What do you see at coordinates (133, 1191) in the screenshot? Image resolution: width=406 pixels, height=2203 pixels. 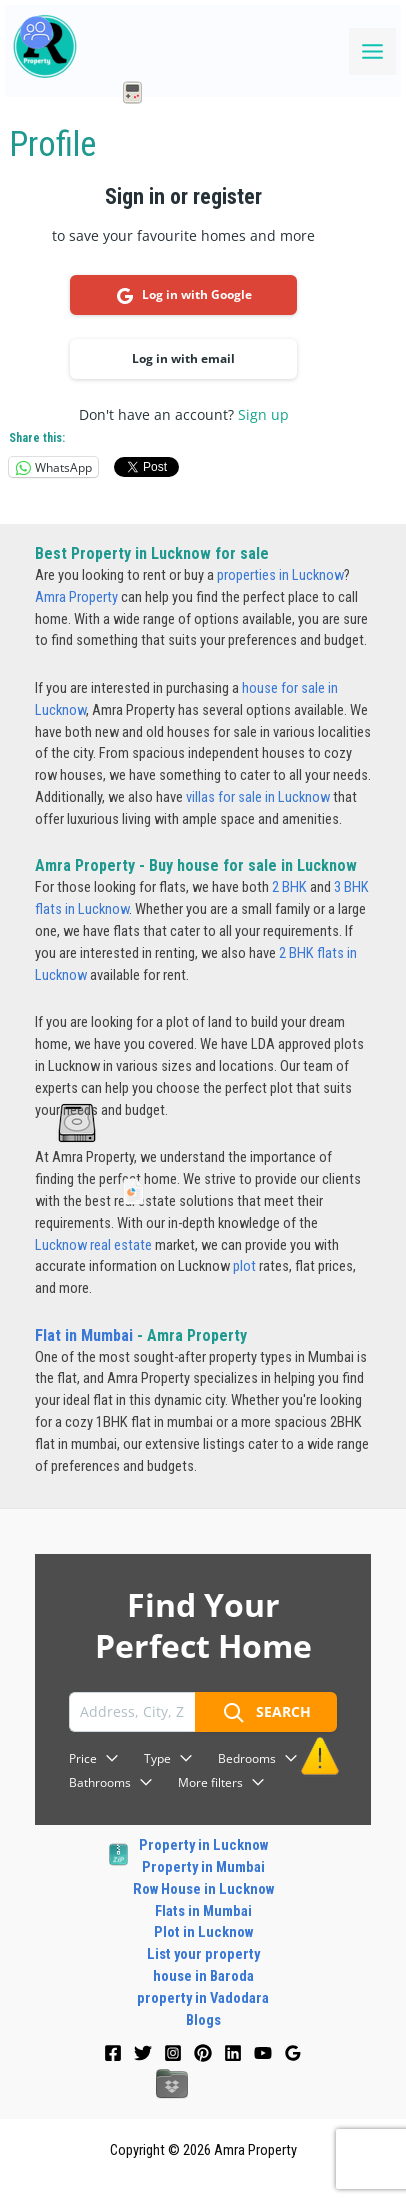 I see `open a presentation file` at bounding box center [133, 1191].